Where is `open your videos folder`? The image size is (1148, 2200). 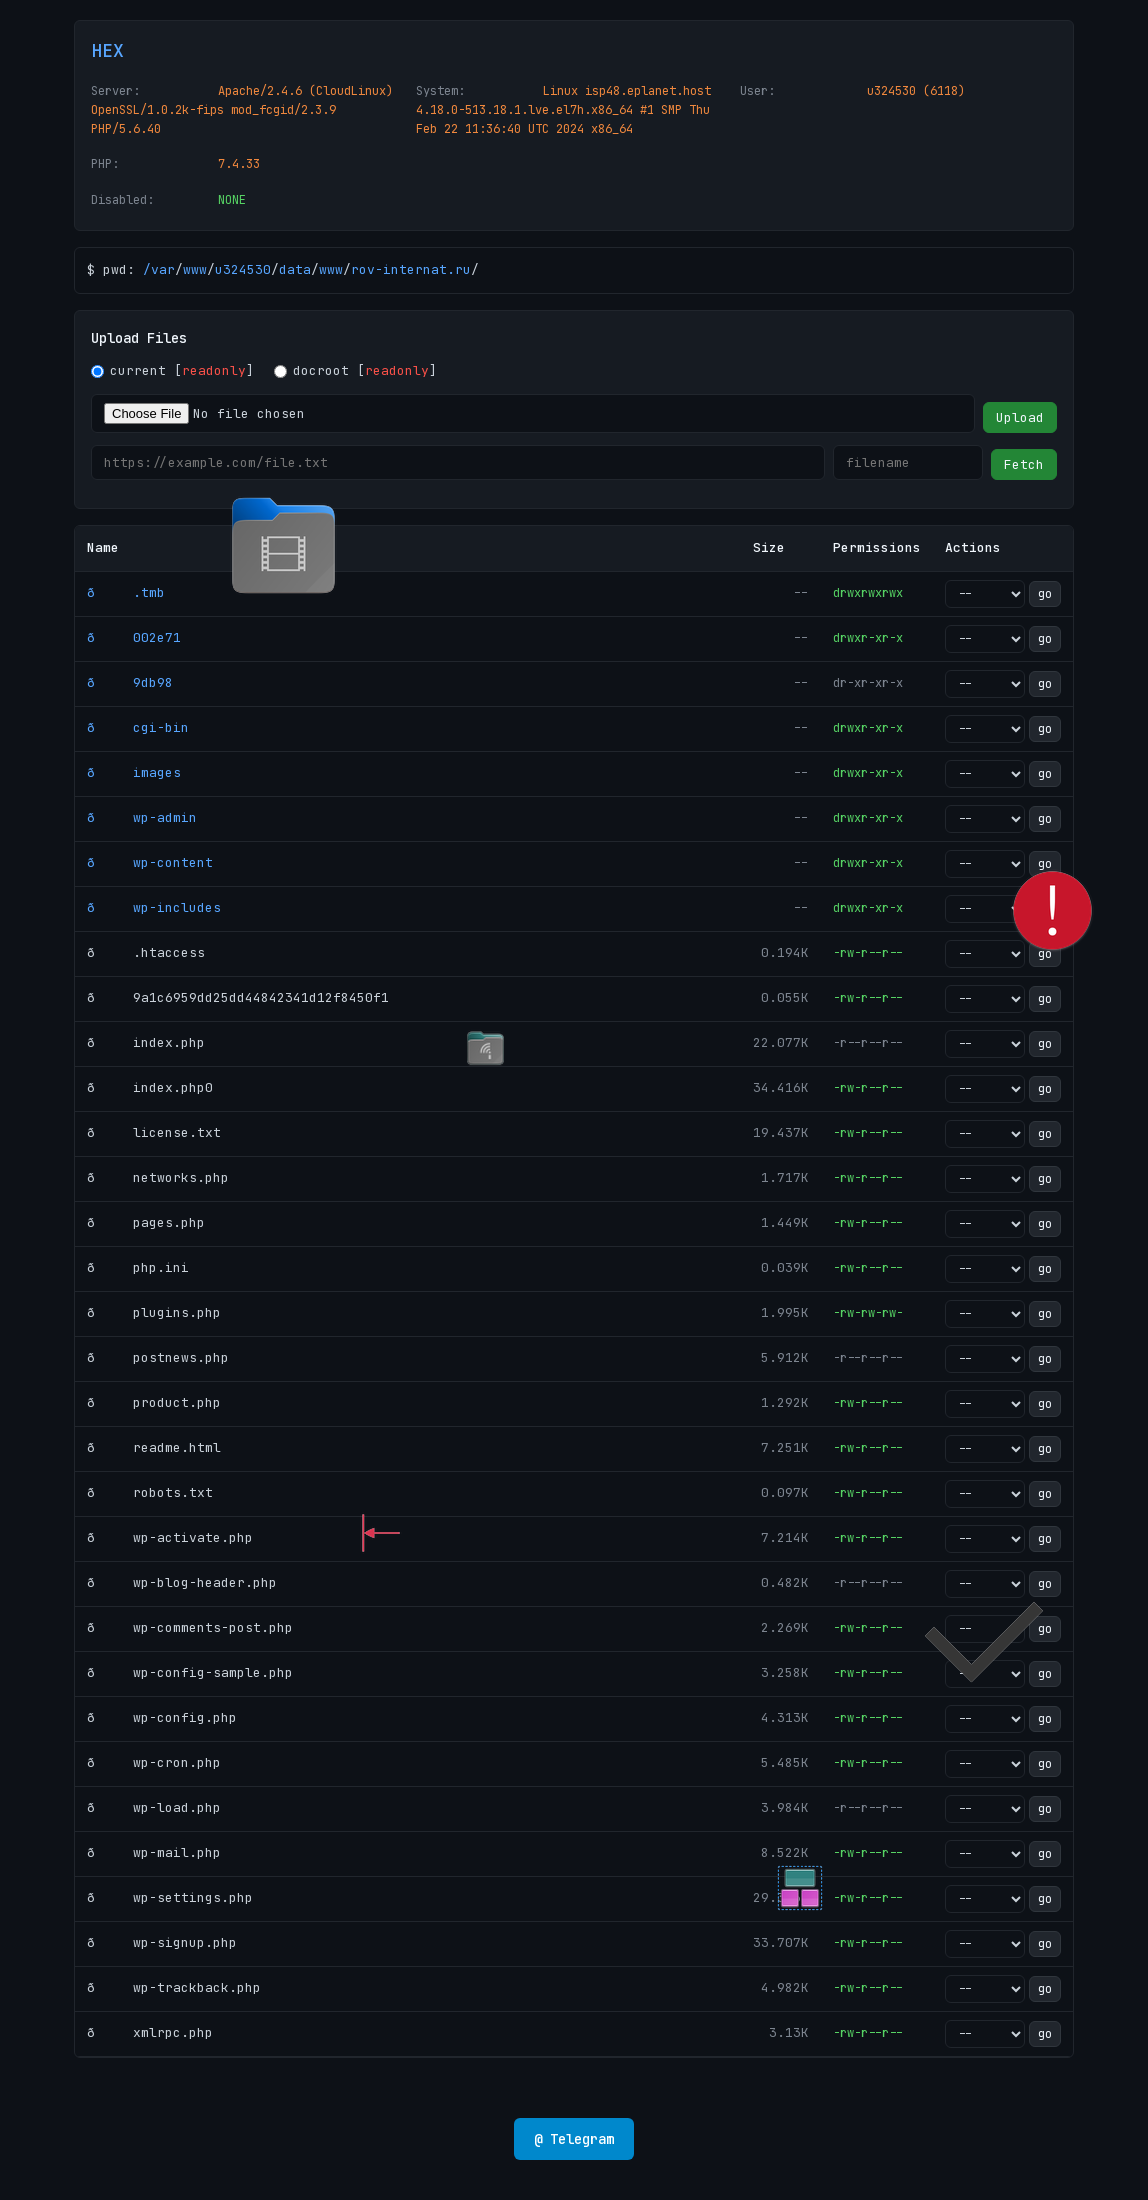 open your videos folder is located at coordinates (283, 545).